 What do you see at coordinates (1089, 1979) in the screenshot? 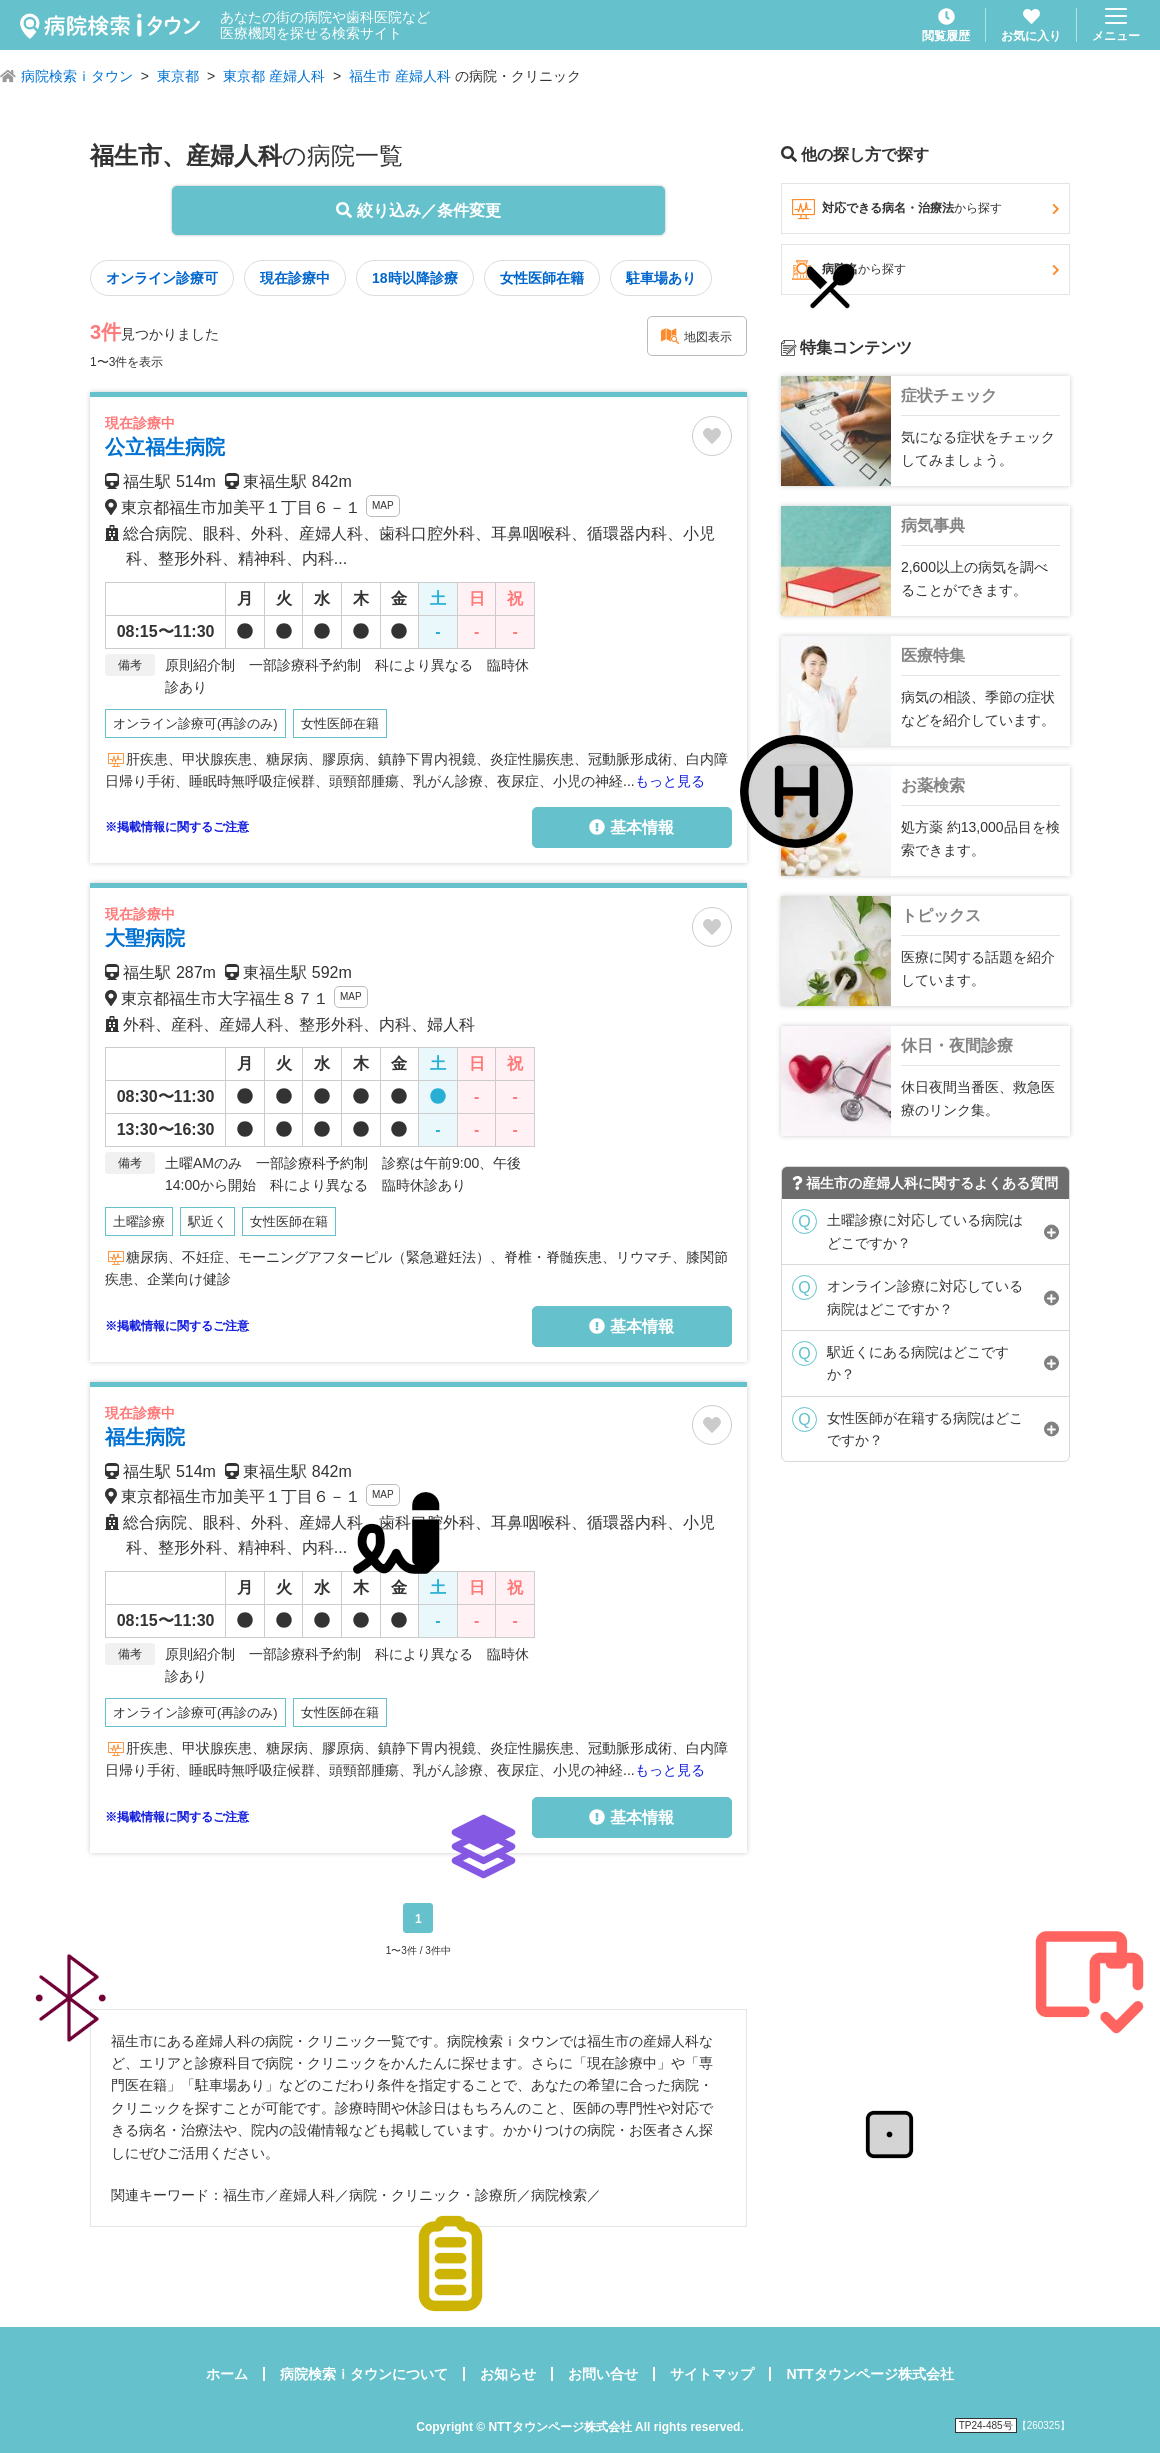
I see `devices successfully synced or connected` at bounding box center [1089, 1979].